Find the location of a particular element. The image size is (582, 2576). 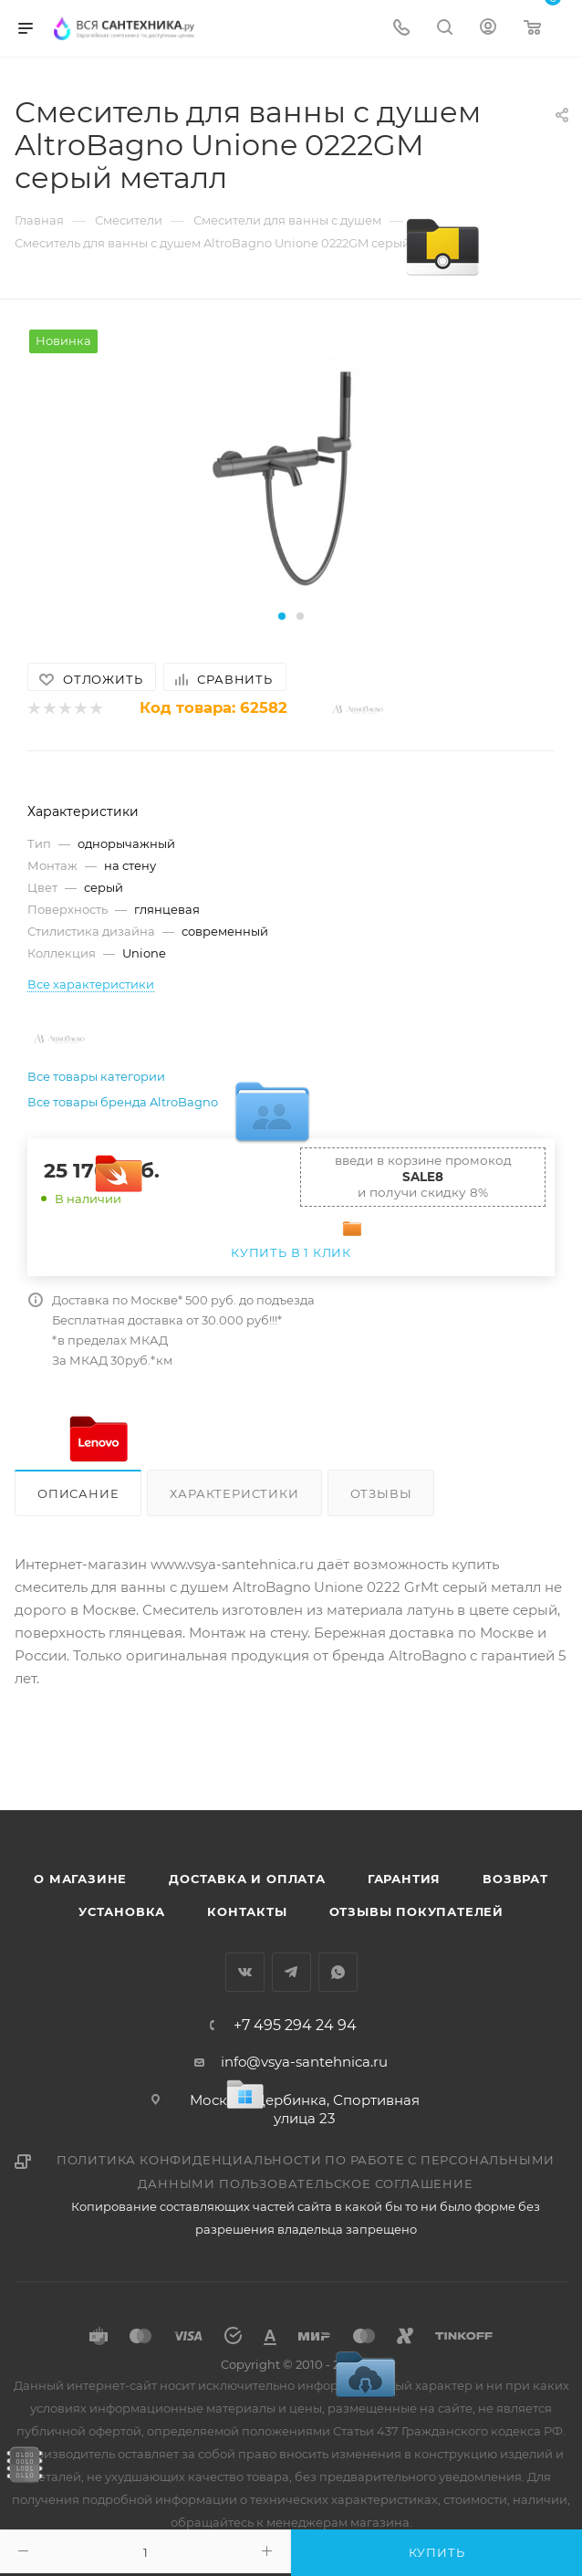

open the windows 11 system folder is located at coordinates (244, 2095).